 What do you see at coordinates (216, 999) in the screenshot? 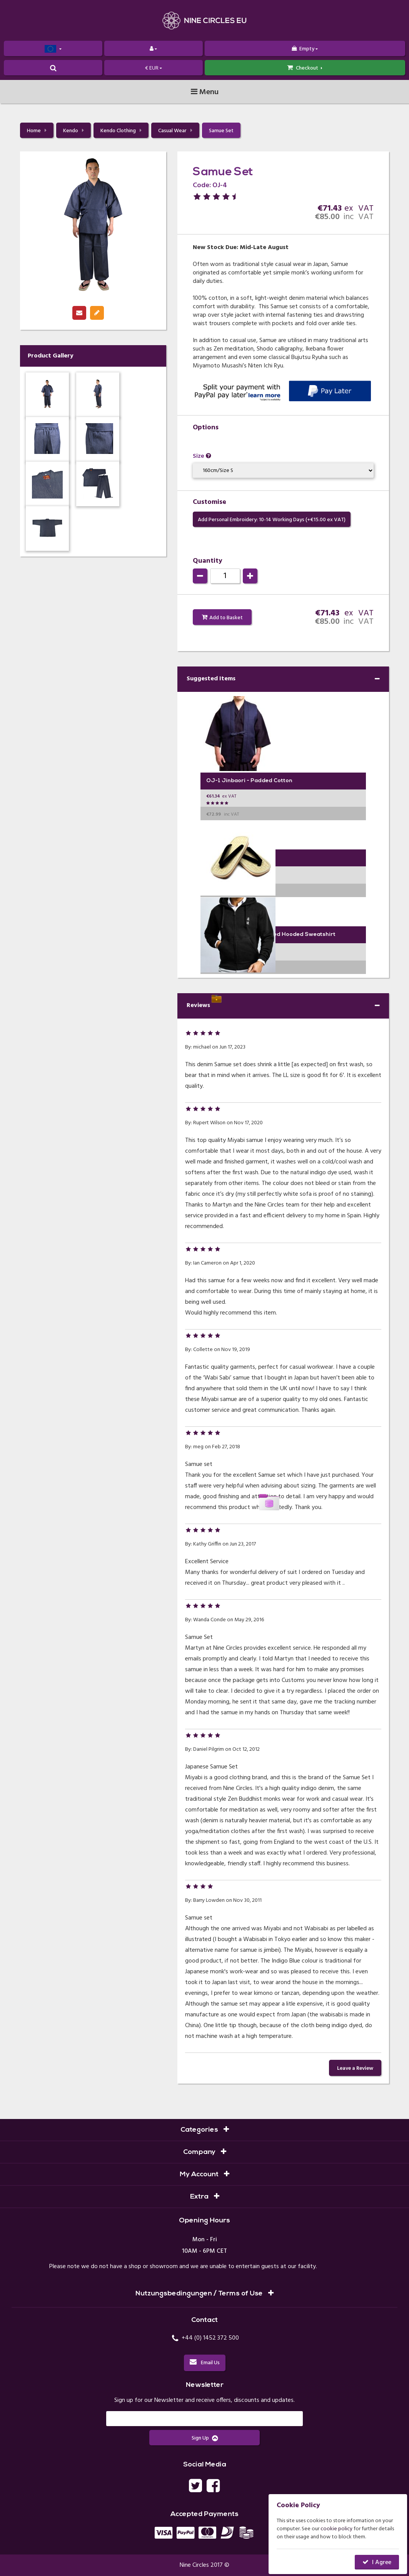
I see `open work or business documents folder` at bounding box center [216, 999].